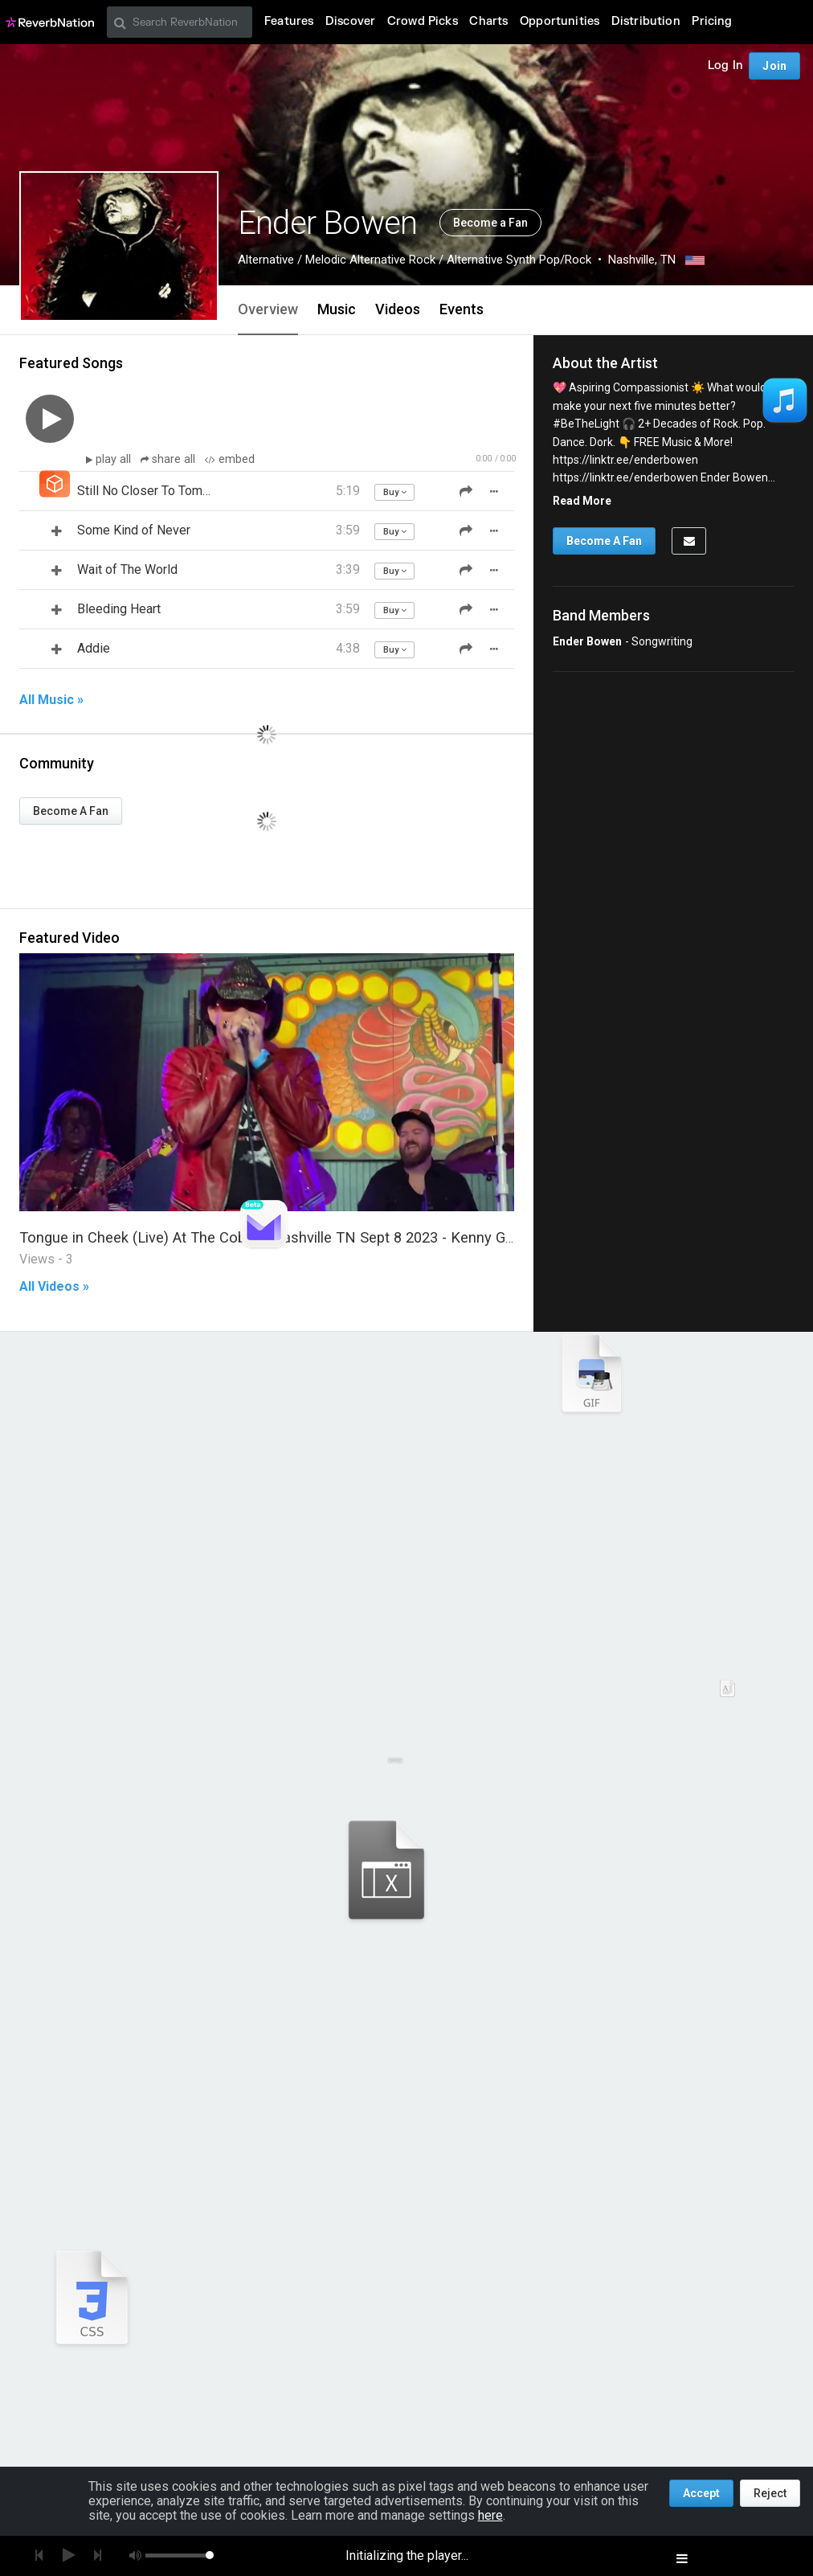 The width and height of the screenshot is (813, 2576). I want to click on a CSS stylesheet file, so click(92, 2299).